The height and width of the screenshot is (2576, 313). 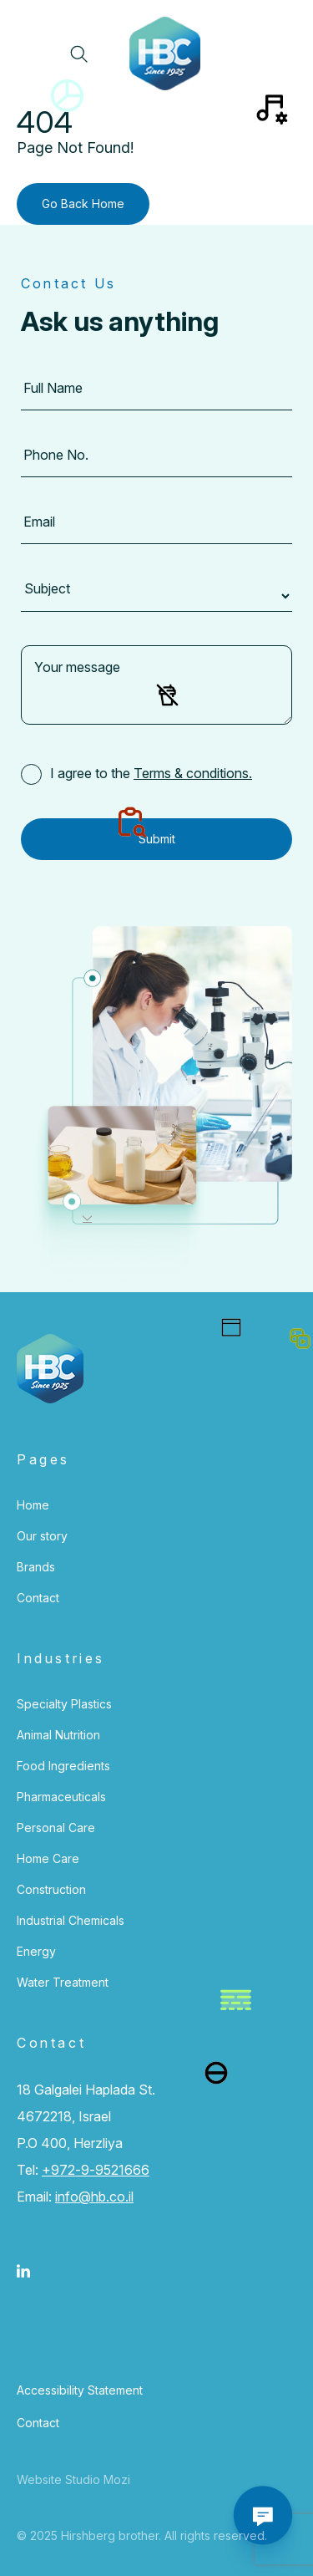 What do you see at coordinates (300, 1338) in the screenshot?
I see `toggle between photo and video mode` at bounding box center [300, 1338].